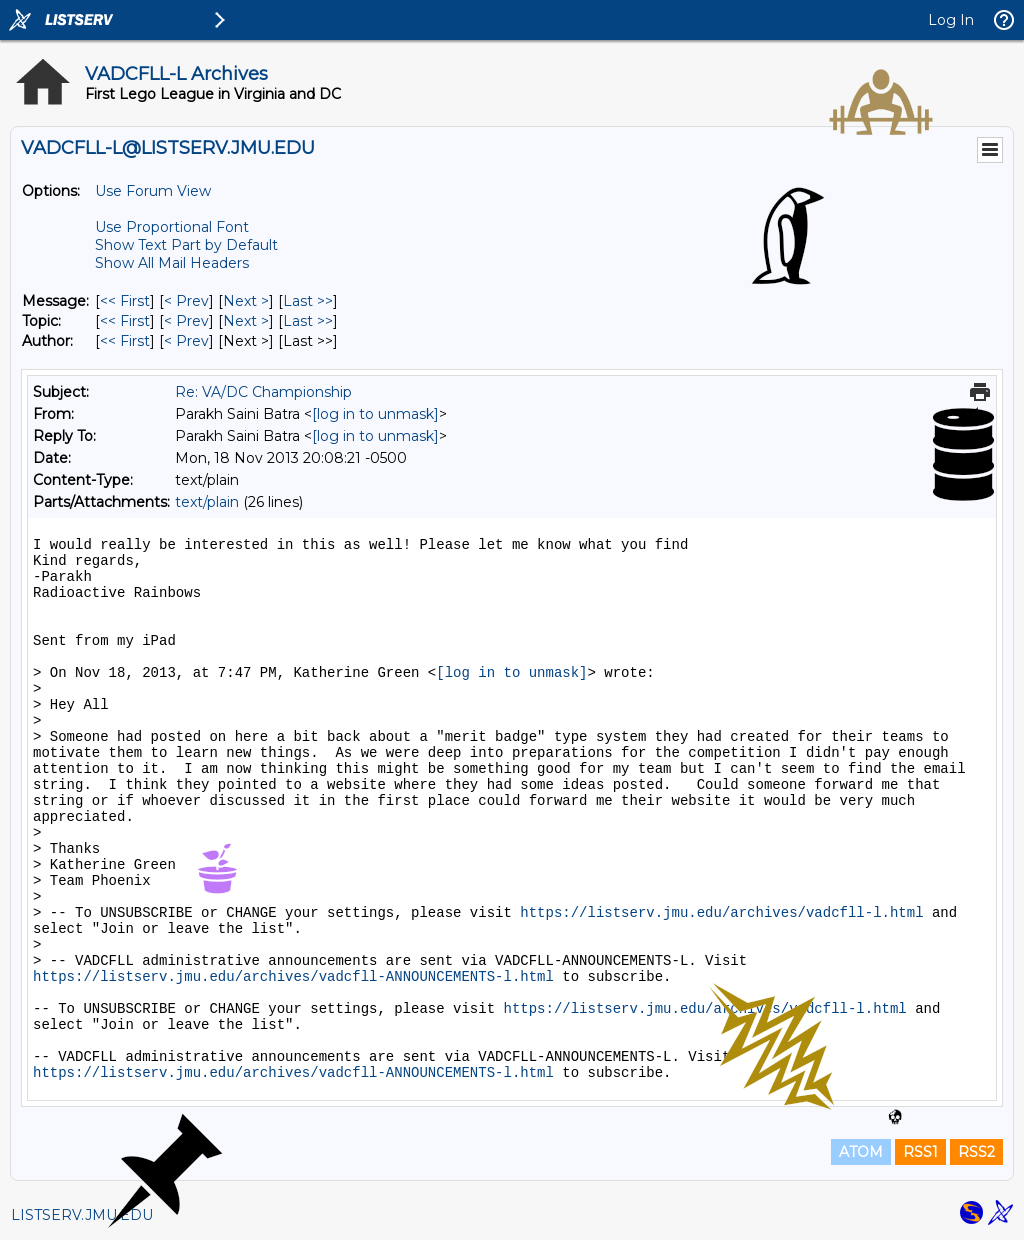 The height and width of the screenshot is (1240, 1024). I want to click on indicates a defeated enemy or death state, so click(895, 1117).